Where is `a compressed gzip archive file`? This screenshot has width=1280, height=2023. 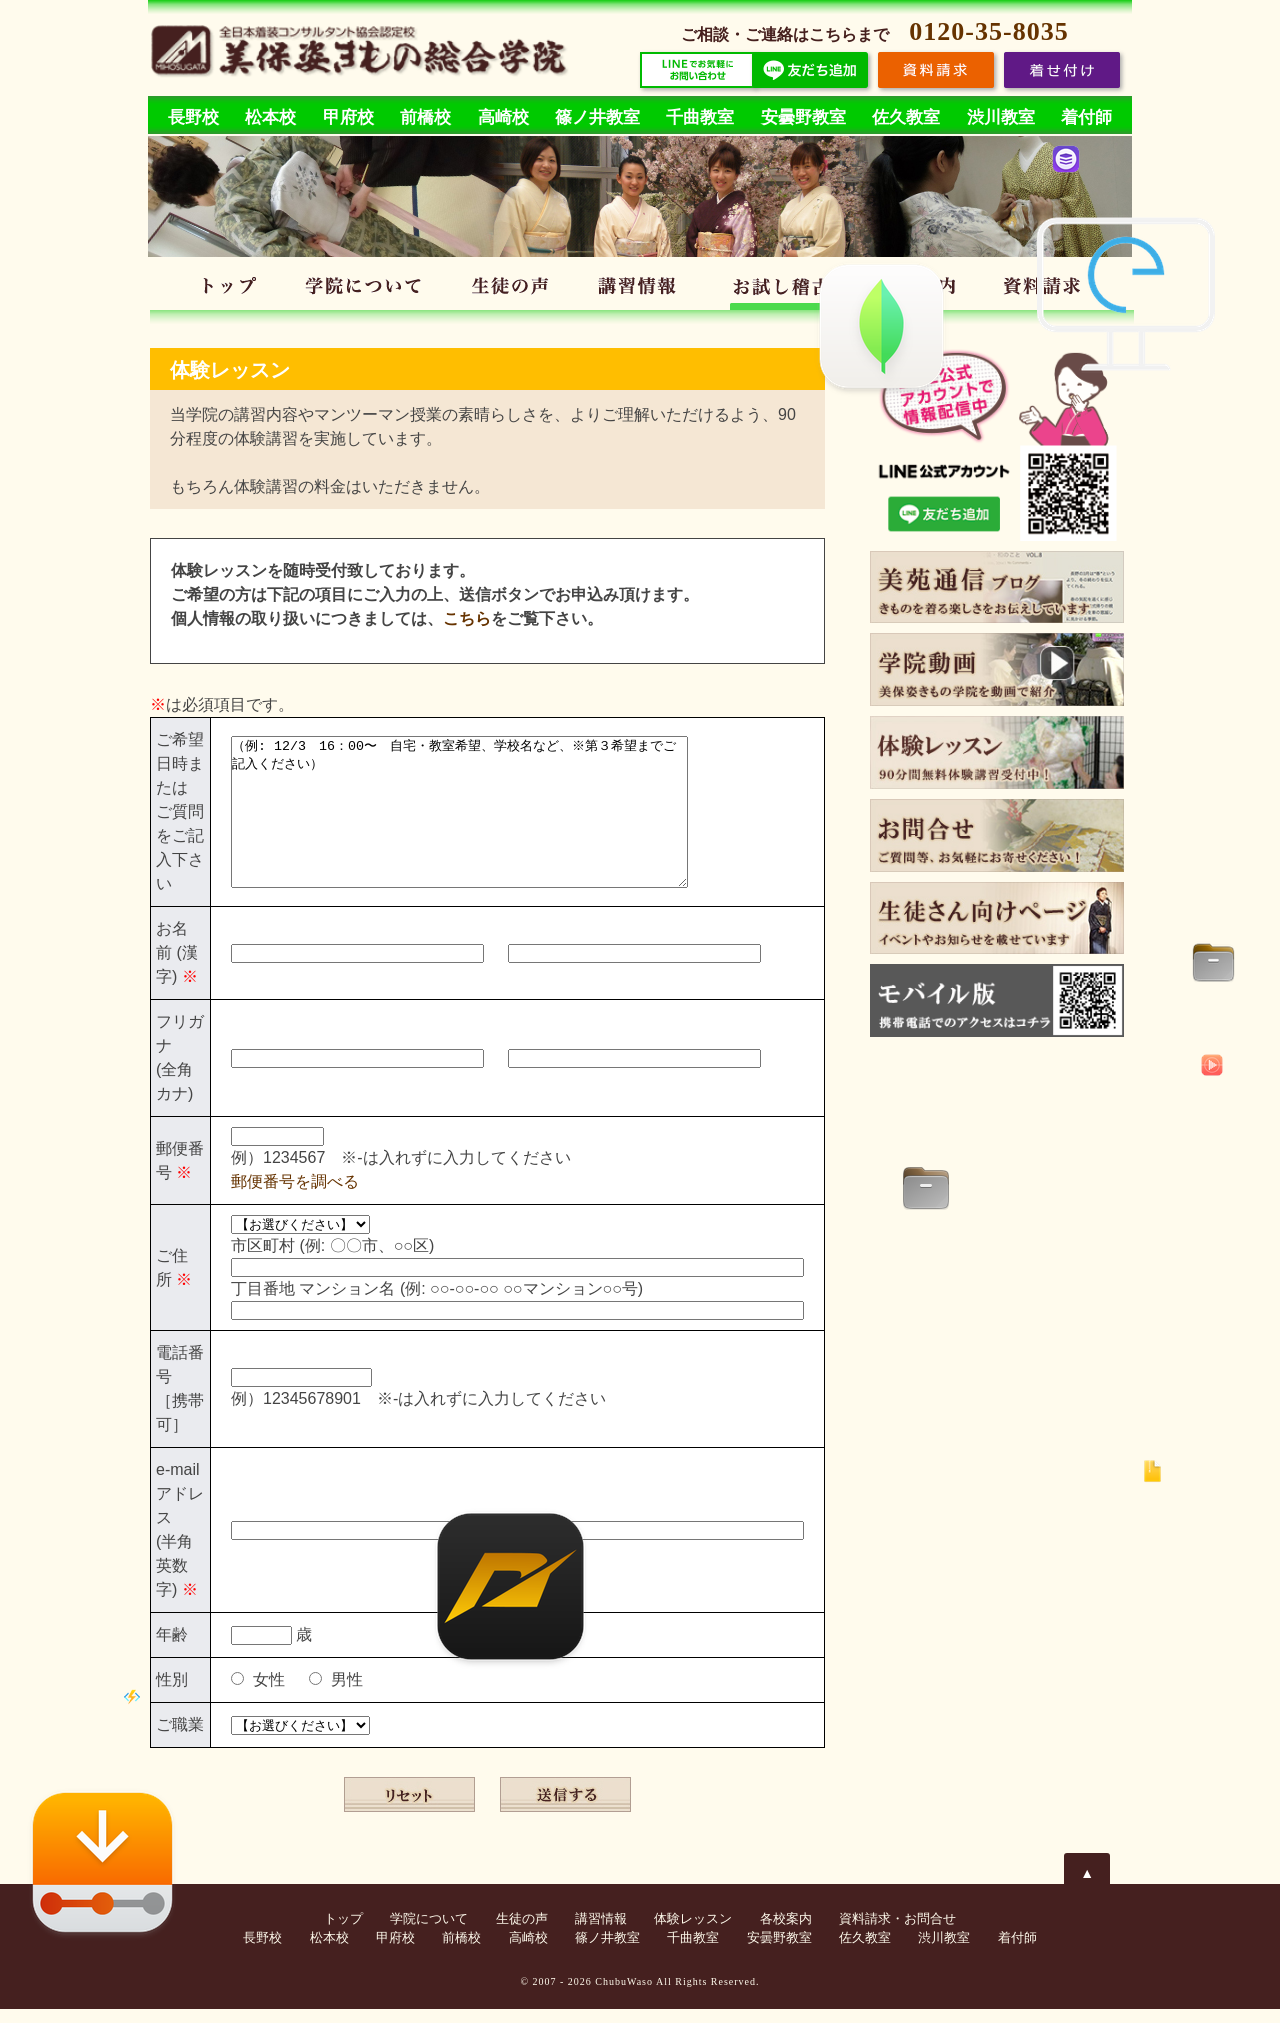
a compressed gzip archive file is located at coordinates (1152, 1471).